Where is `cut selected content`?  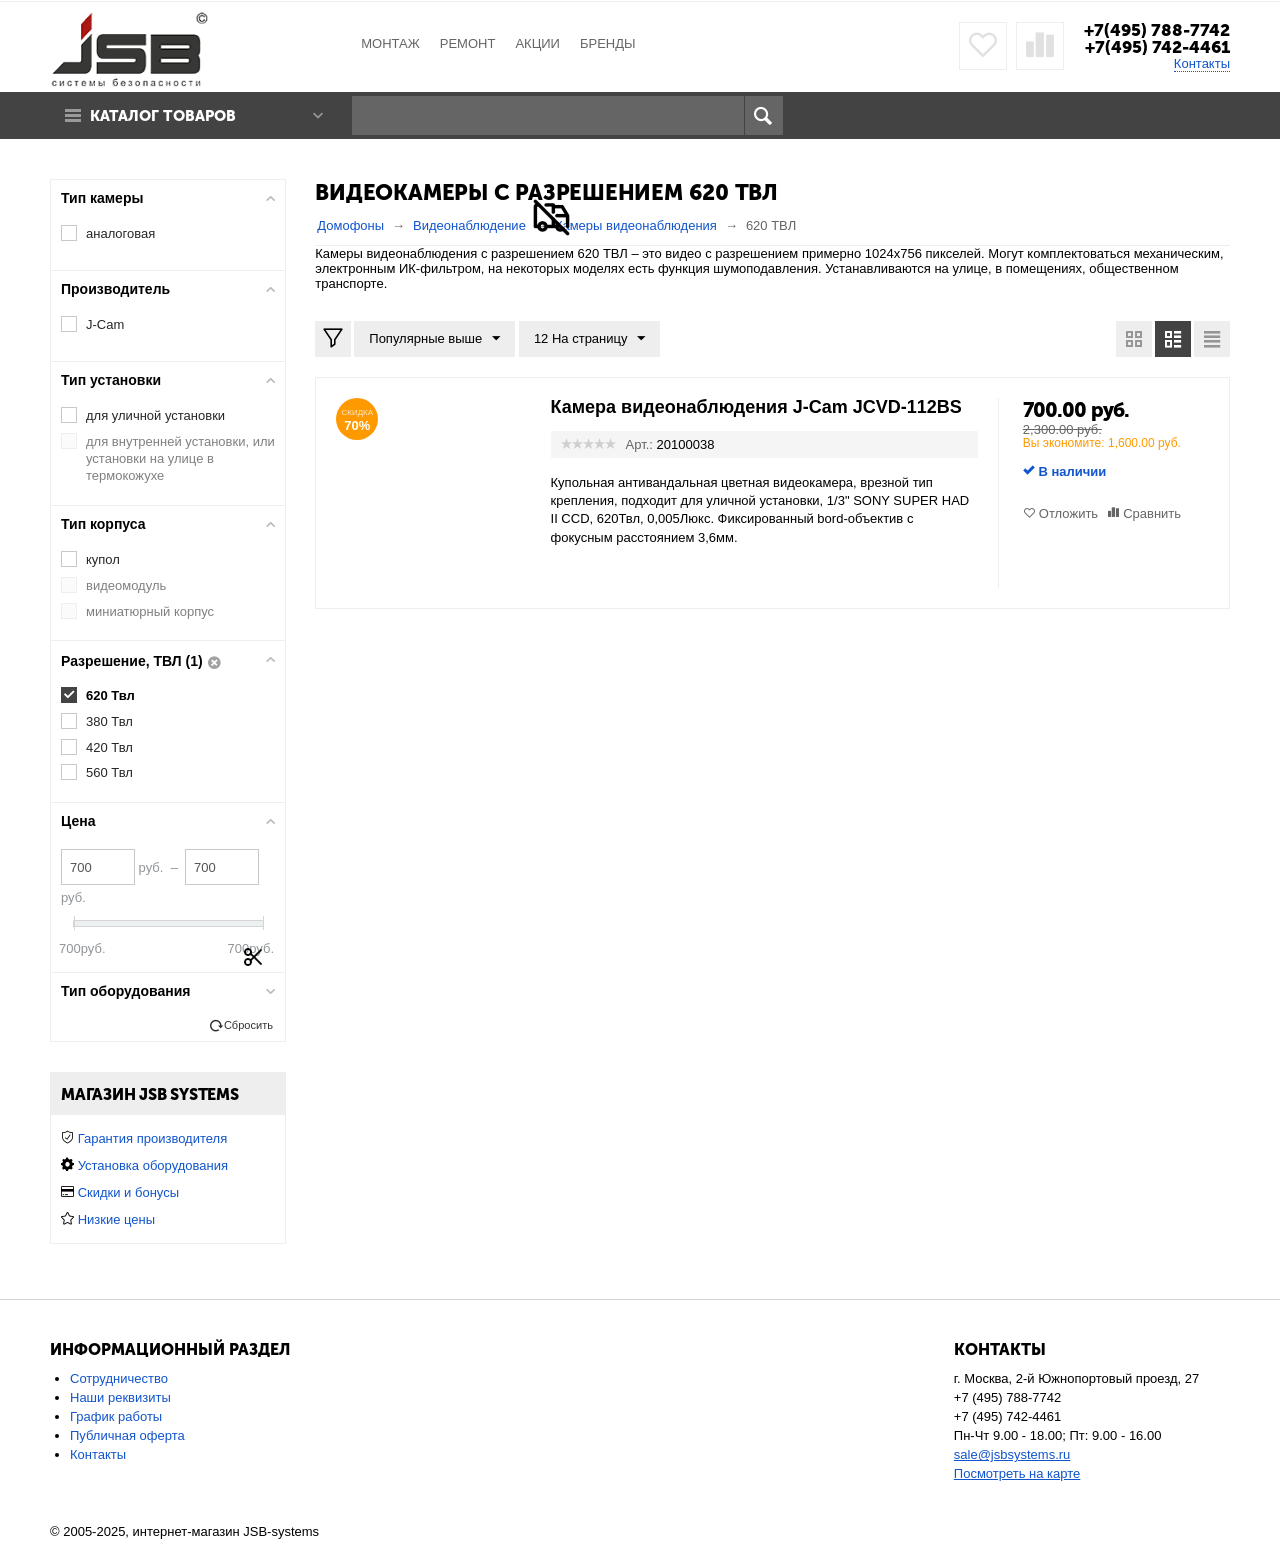
cut selected content is located at coordinates (254, 957).